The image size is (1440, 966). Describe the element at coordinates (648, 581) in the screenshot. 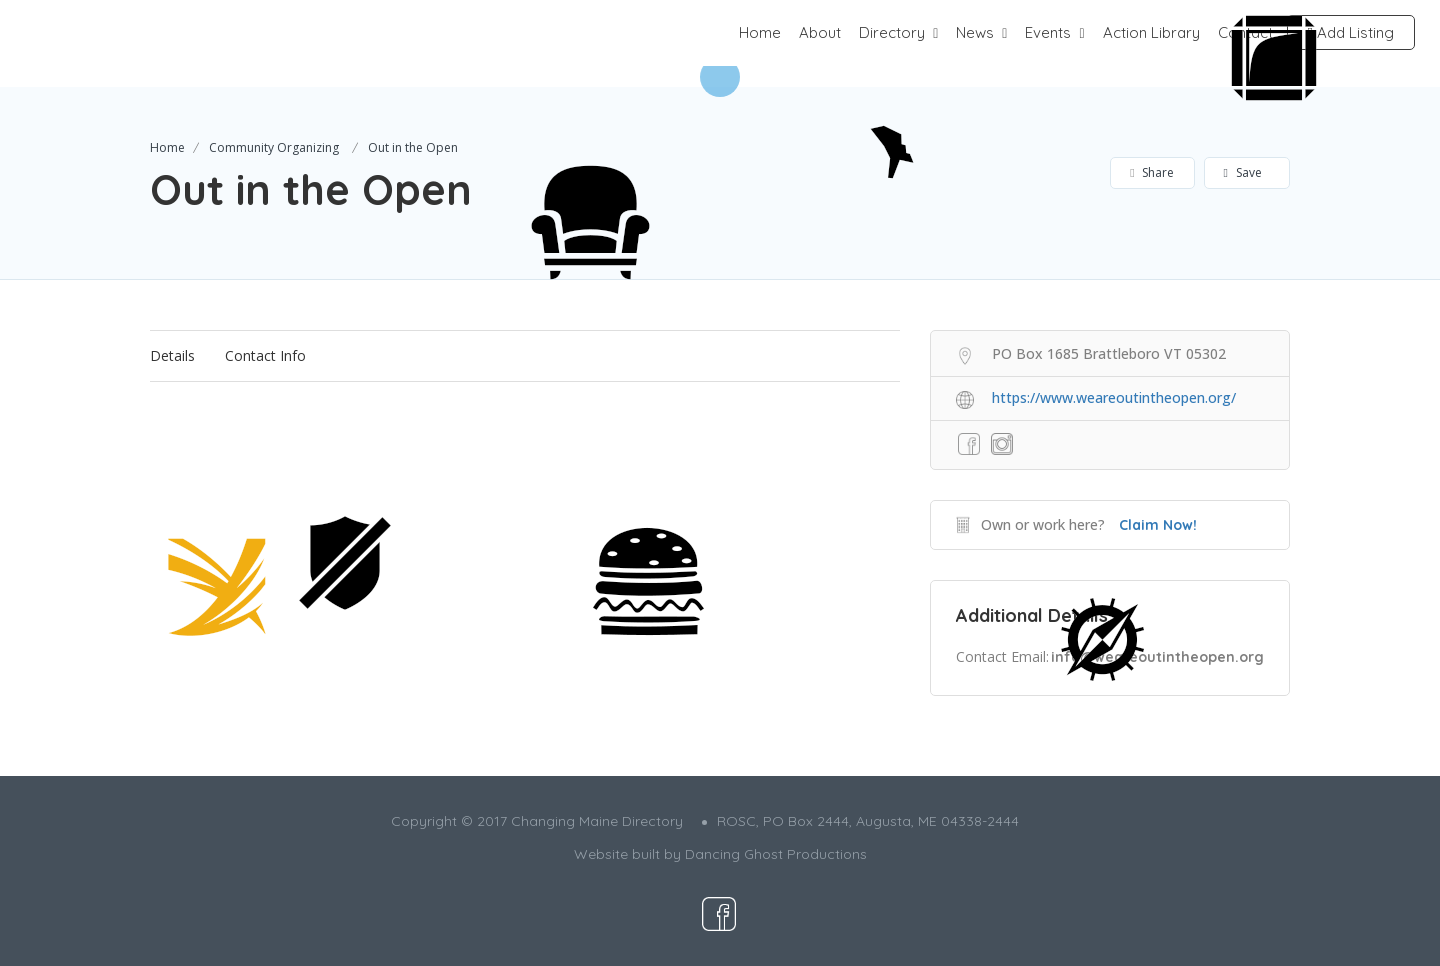

I see `food or restaurant category` at that location.